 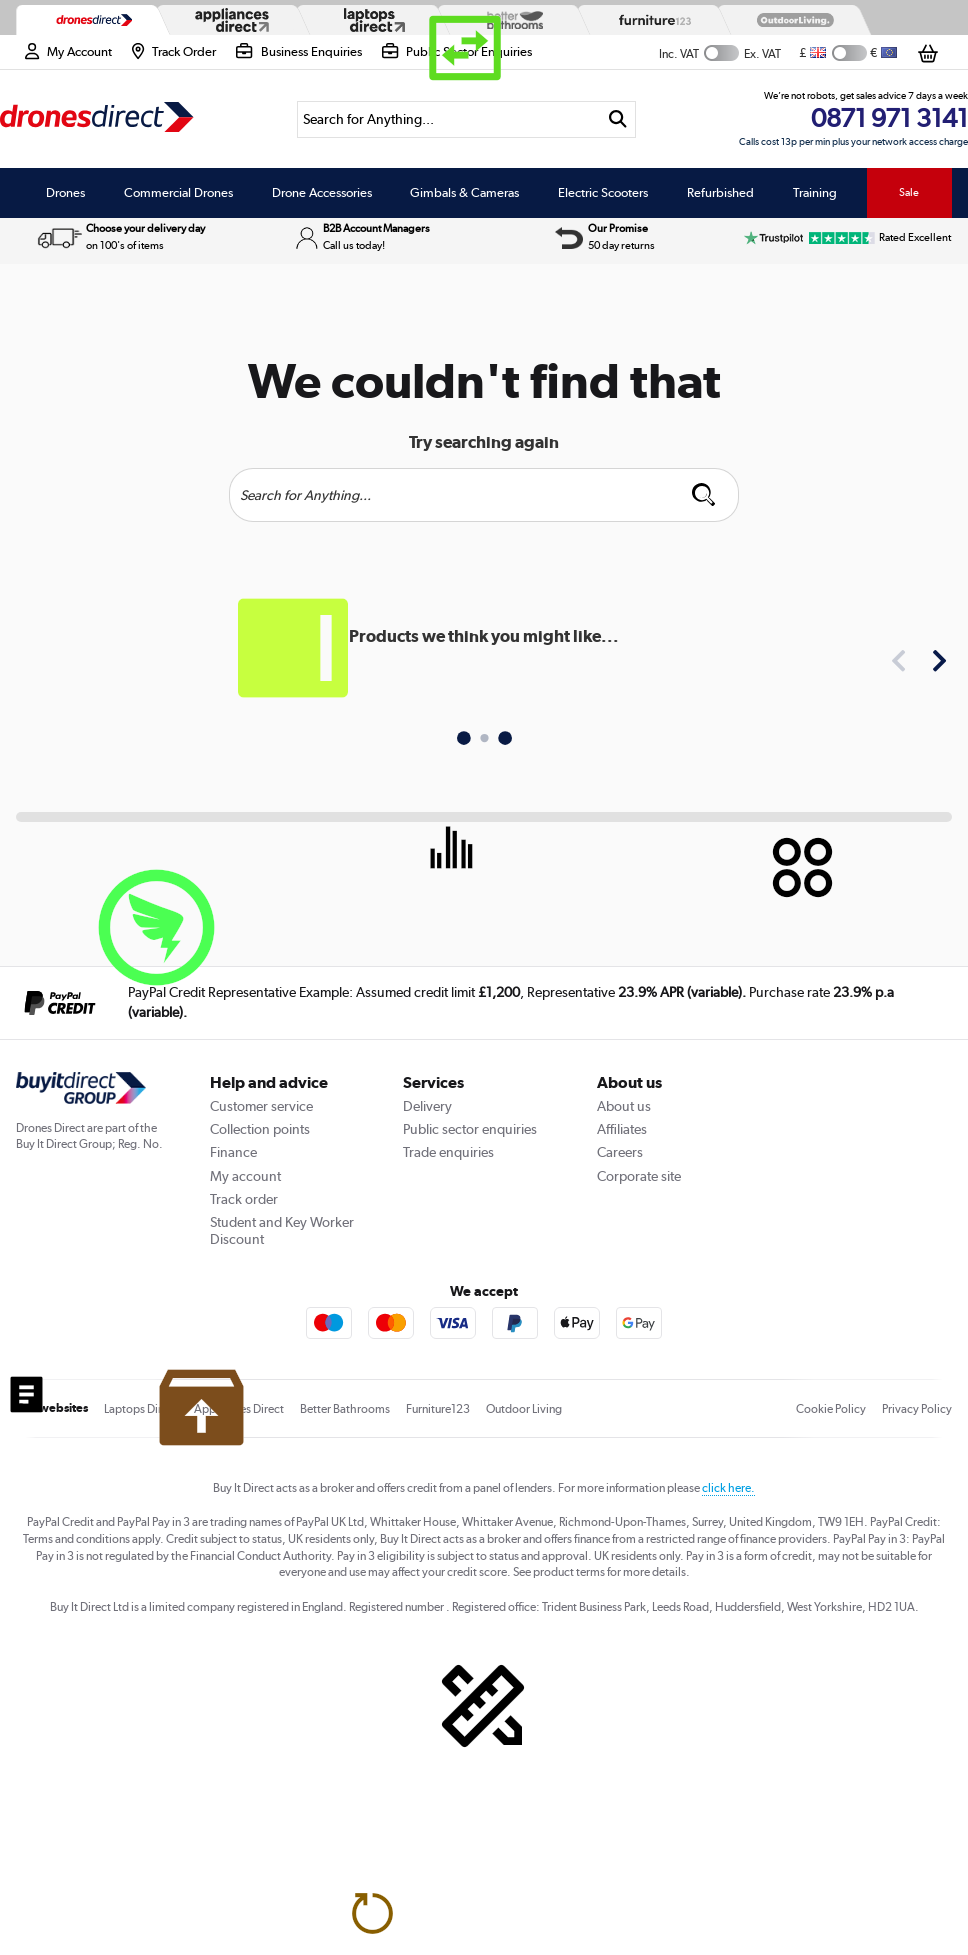 I want to click on open app drawer or menu, so click(x=802, y=867).